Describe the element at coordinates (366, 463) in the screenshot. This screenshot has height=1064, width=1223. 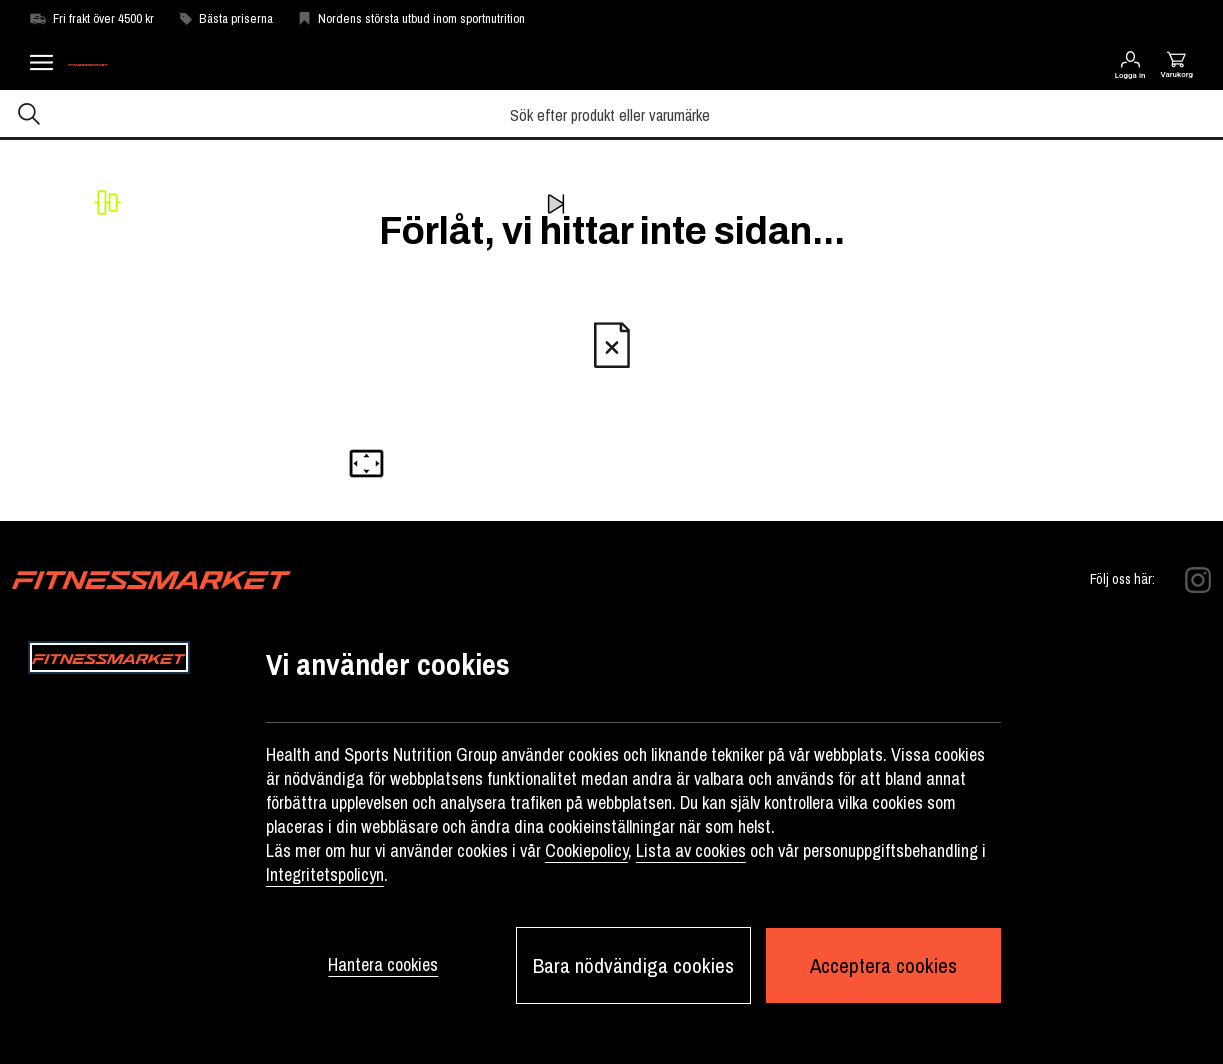
I see `adjust display overscan settings` at that location.